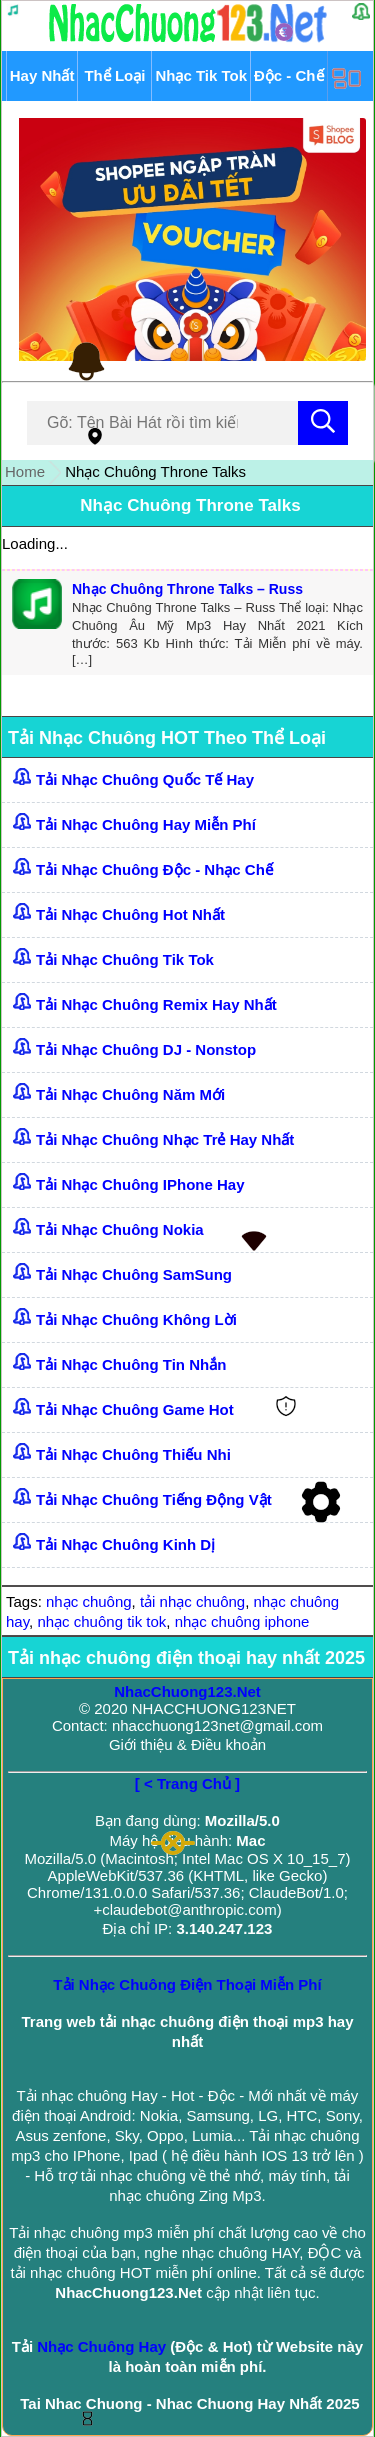 The image size is (375, 2437). I want to click on access settings or preferences, so click(321, 1502).